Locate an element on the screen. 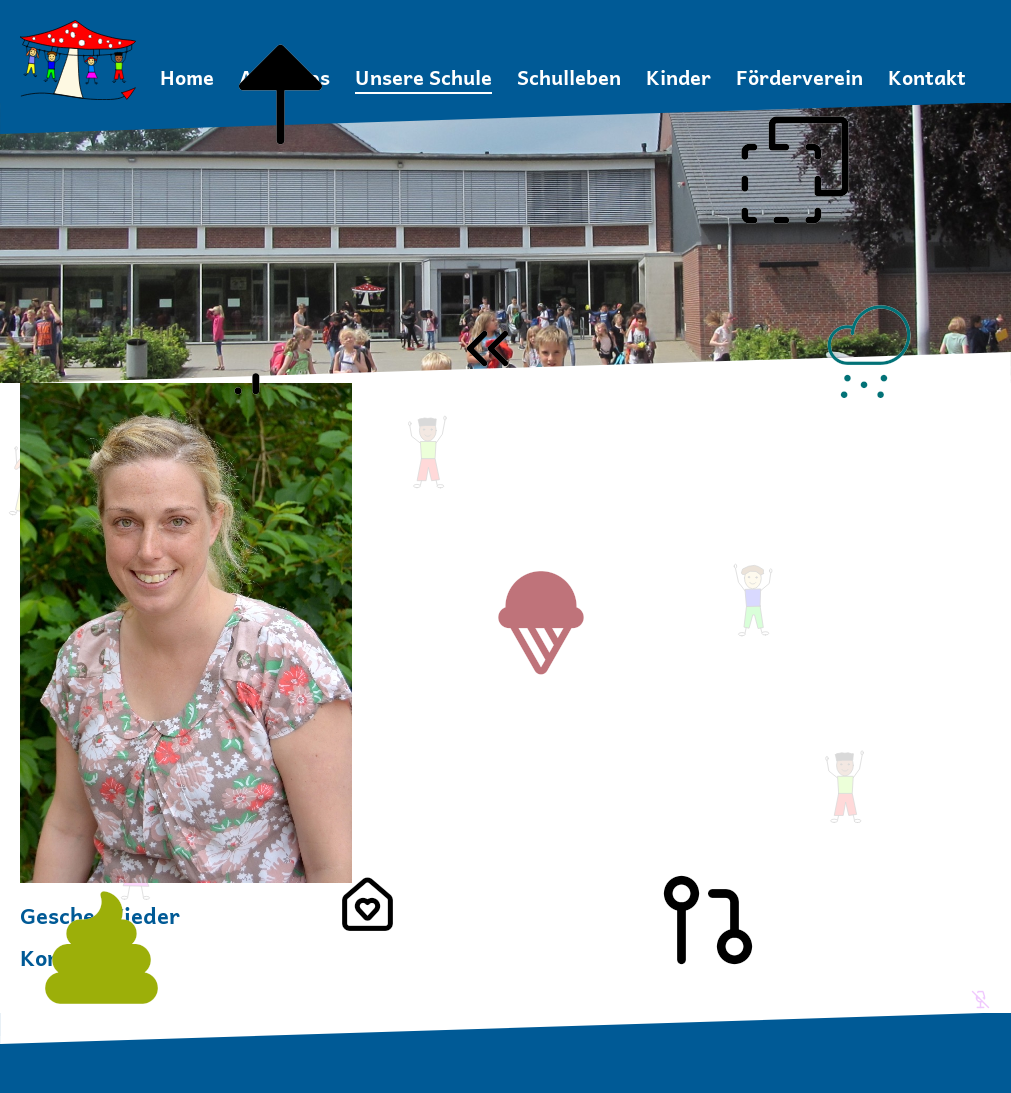  go back to the beginning is located at coordinates (487, 348).